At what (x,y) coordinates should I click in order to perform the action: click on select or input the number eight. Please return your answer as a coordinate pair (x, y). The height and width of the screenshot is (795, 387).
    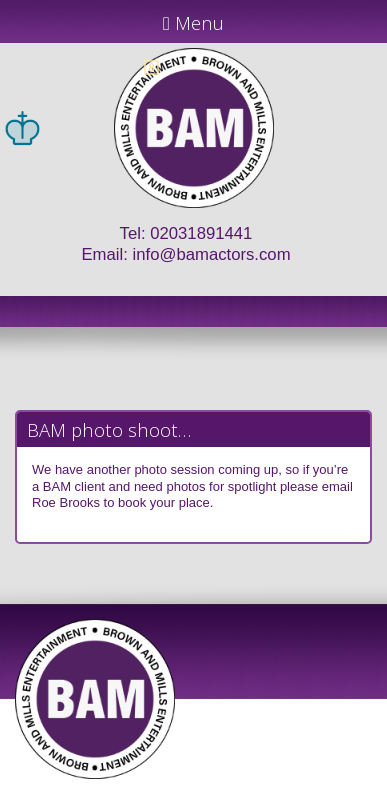
    Looking at the image, I should click on (151, 67).